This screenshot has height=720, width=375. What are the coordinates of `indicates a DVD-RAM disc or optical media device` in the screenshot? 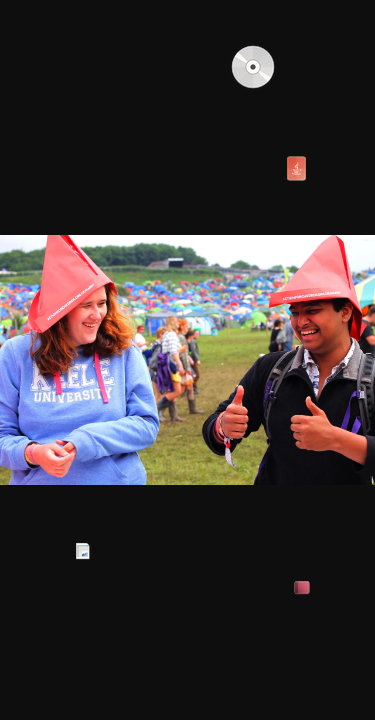 It's located at (253, 67).